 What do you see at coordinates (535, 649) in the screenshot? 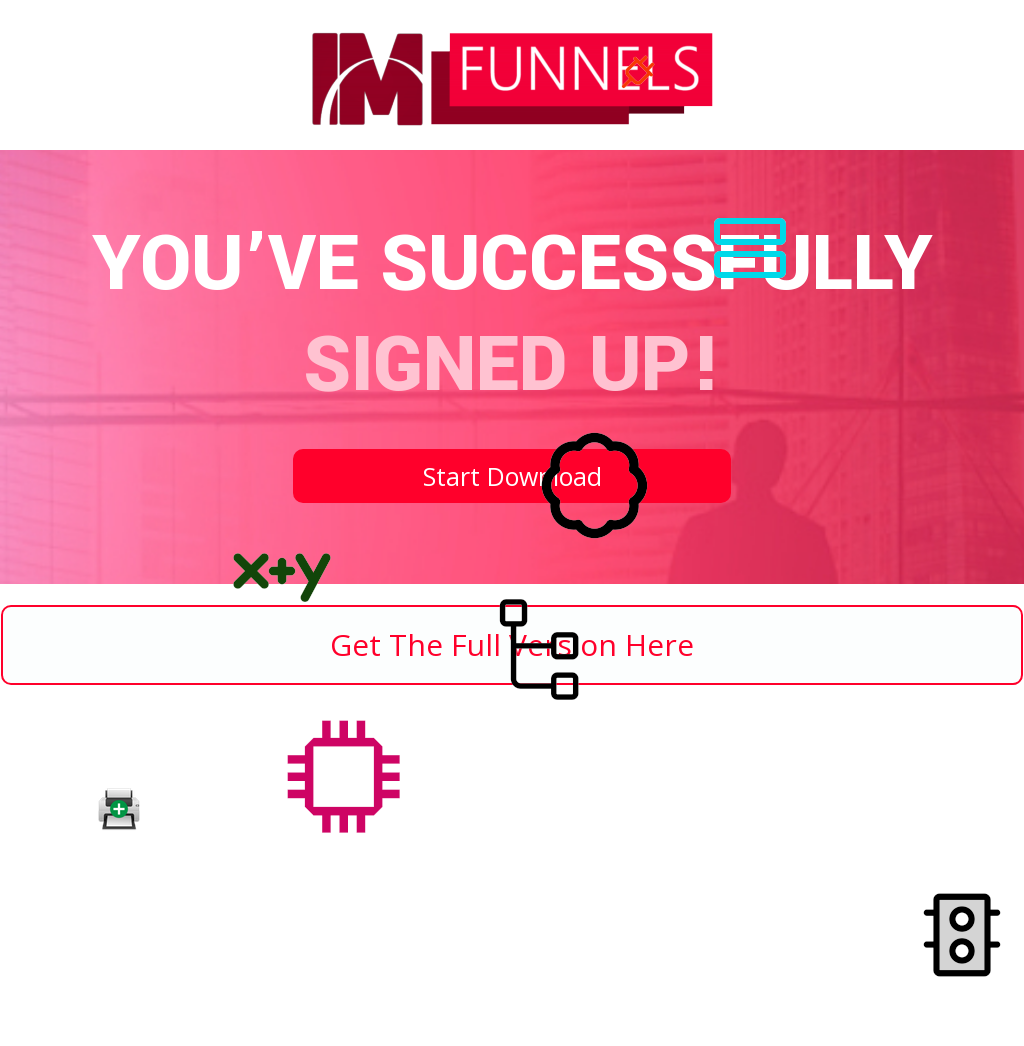
I see `view hierarchical tree structure` at bounding box center [535, 649].